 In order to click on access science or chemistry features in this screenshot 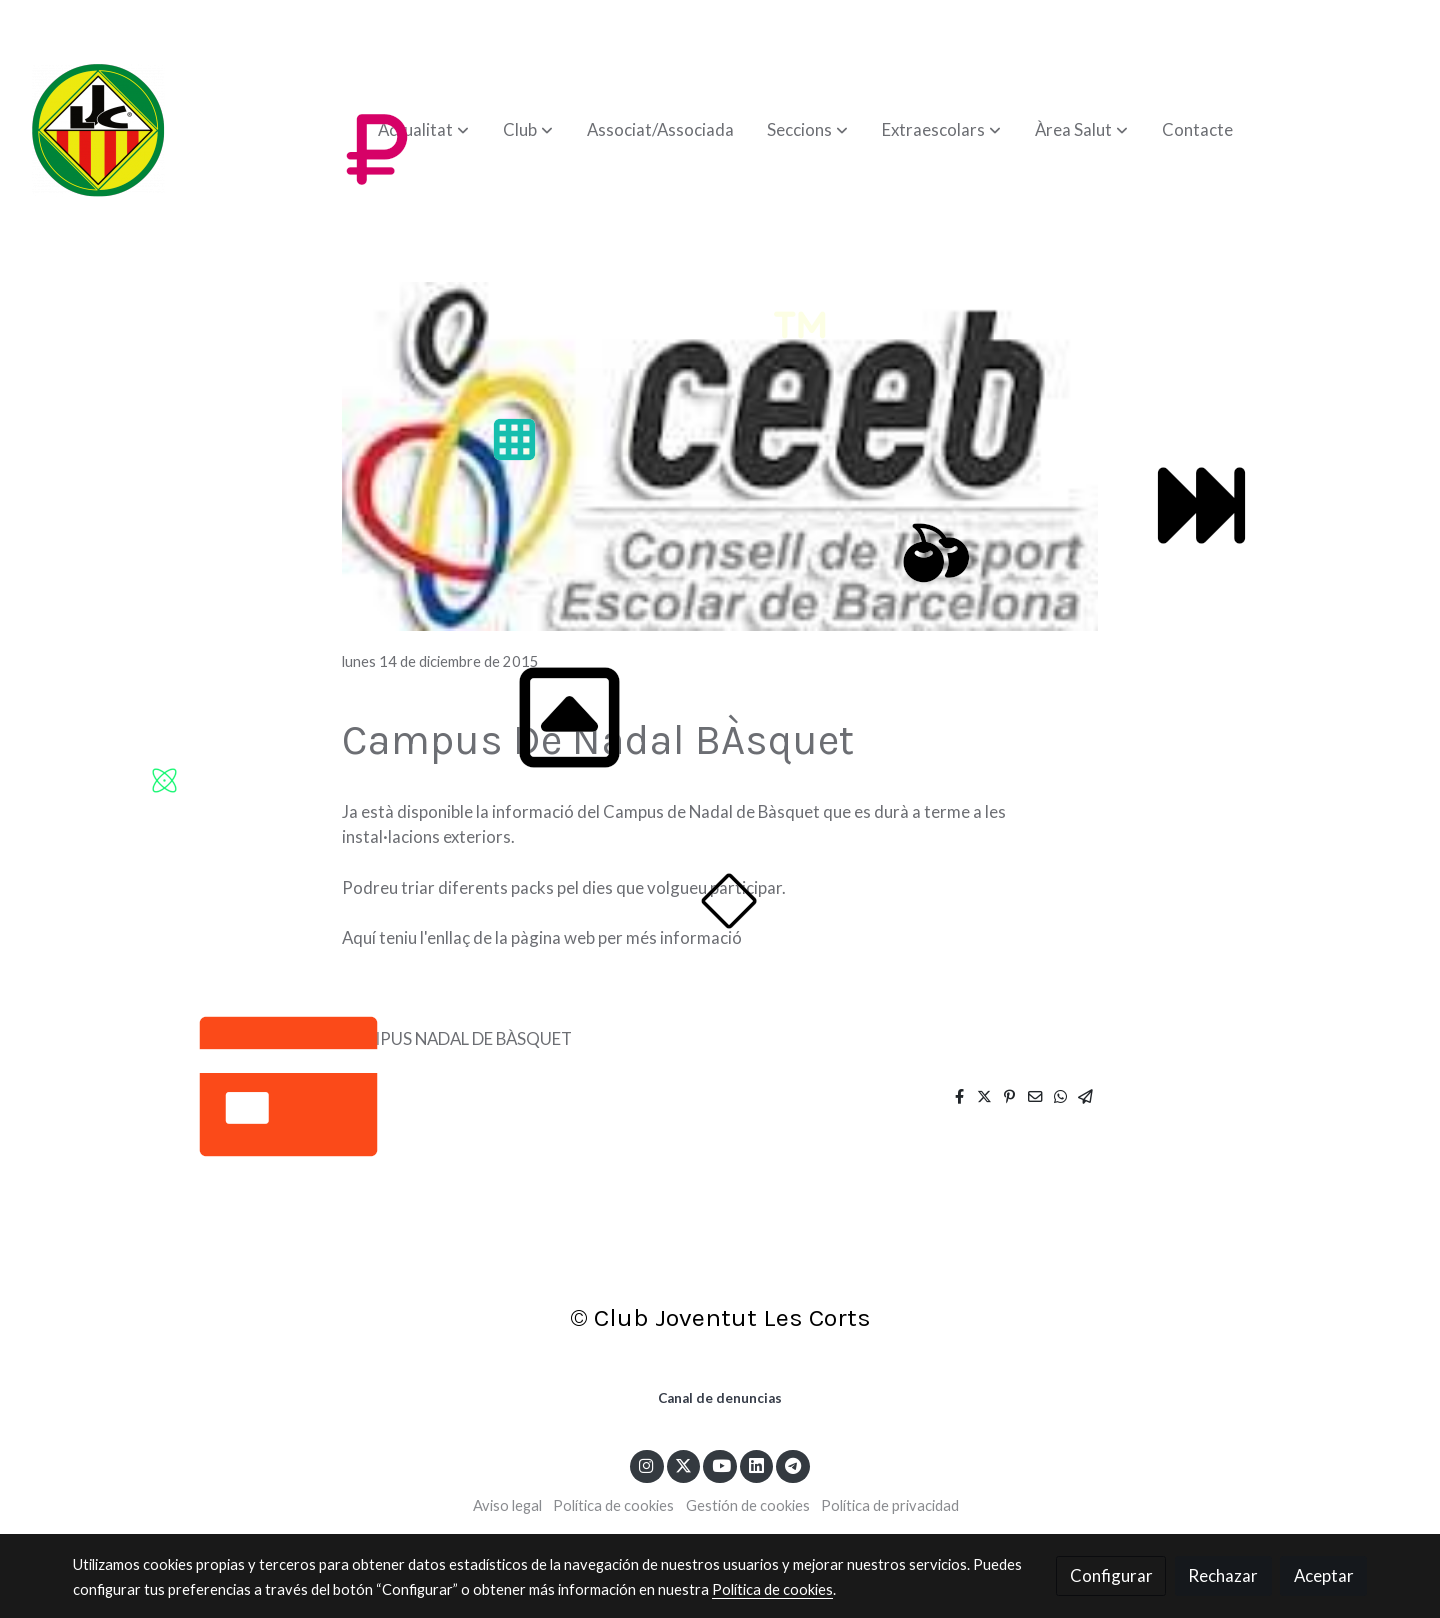, I will do `click(164, 780)`.